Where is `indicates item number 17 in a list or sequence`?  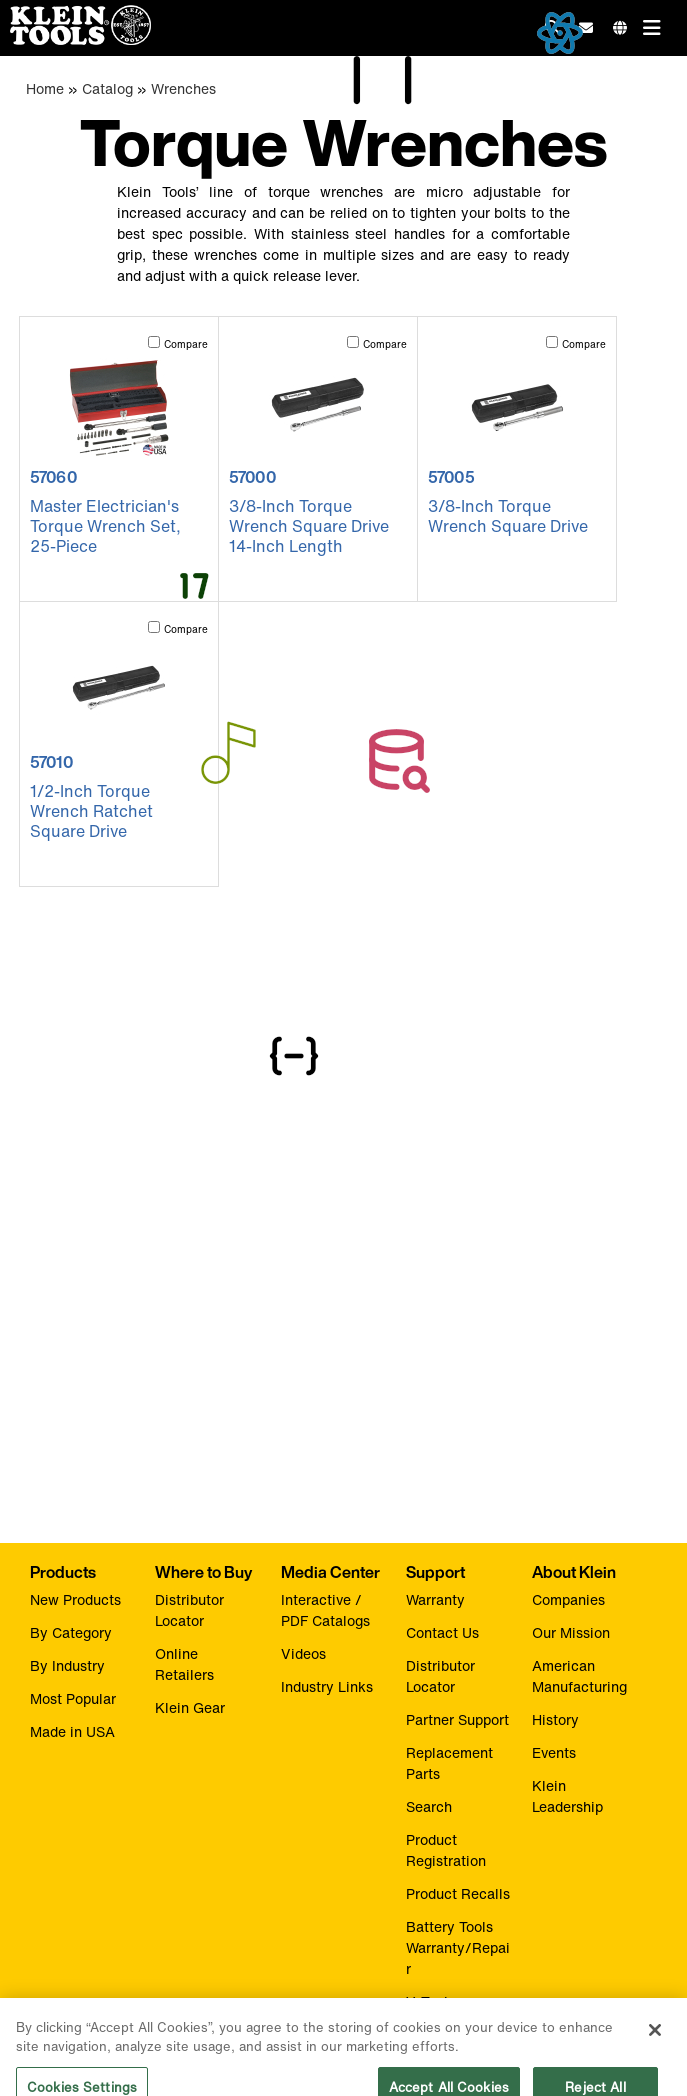
indicates item number 17 in a list or sequence is located at coordinates (193, 586).